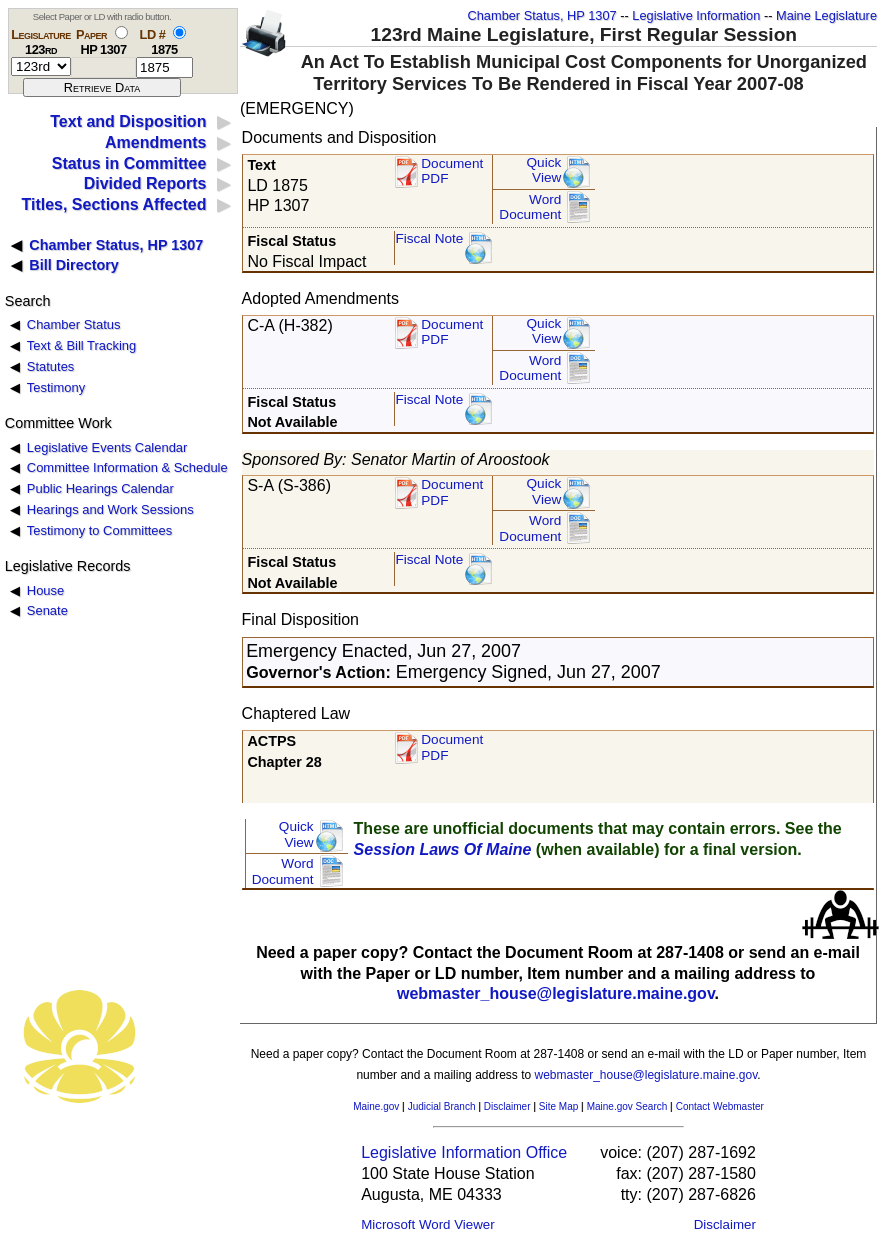 This screenshot has width=893, height=1258. What do you see at coordinates (79, 1046) in the screenshot?
I see `oyster shell with pearl icon` at bounding box center [79, 1046].